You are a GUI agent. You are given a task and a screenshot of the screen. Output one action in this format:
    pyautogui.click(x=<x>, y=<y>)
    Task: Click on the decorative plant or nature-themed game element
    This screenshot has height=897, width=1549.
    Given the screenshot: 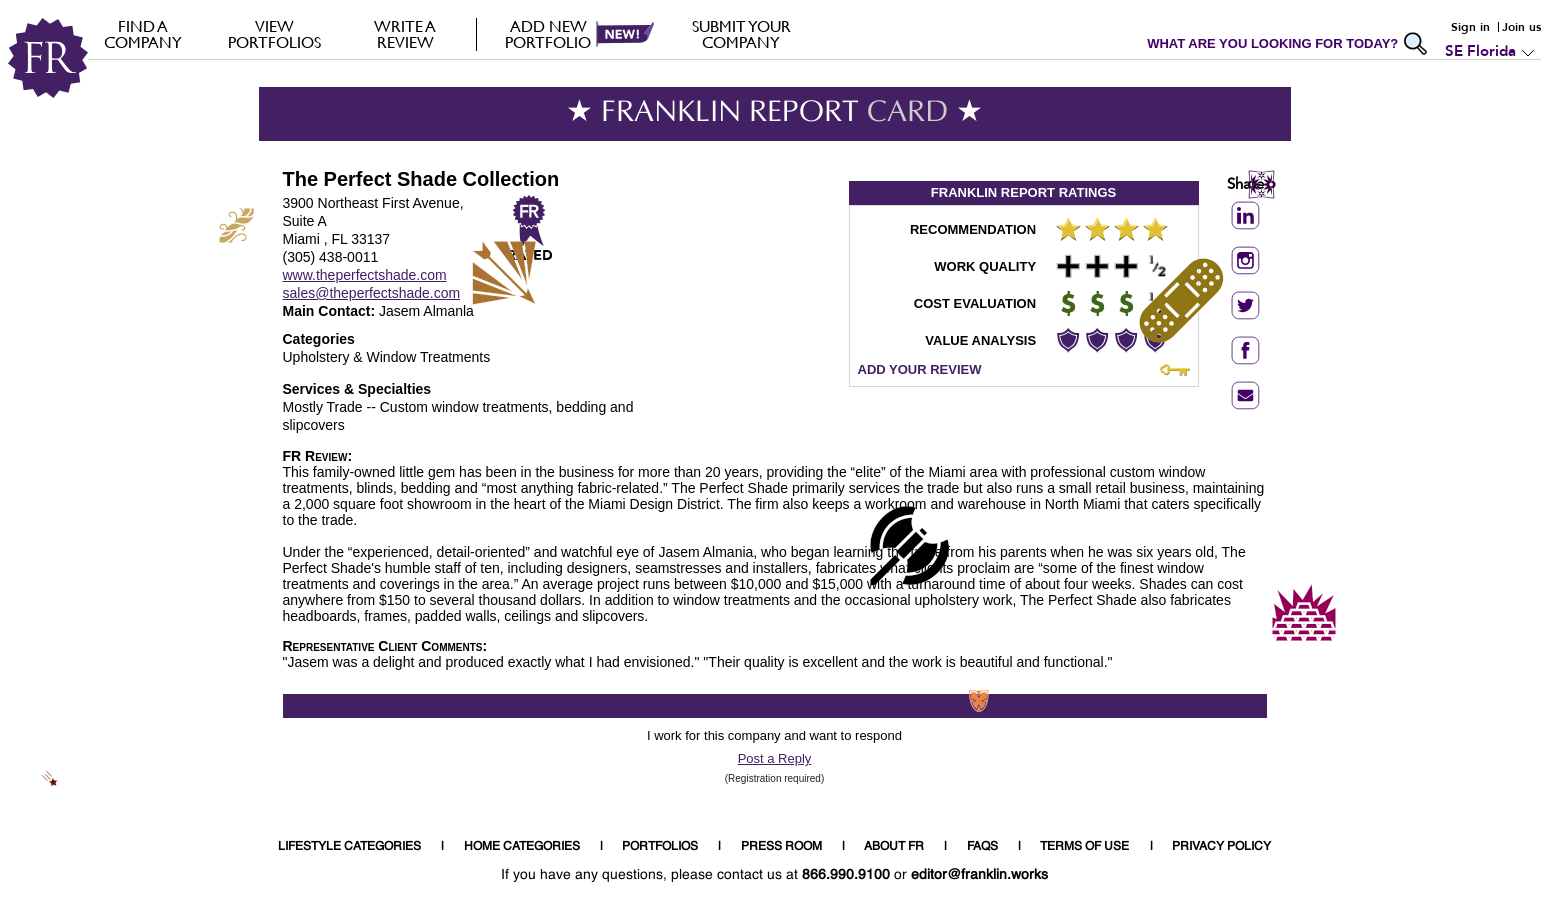 What is the action you would take?
    pyautogui.click(x=236, y=225)
    